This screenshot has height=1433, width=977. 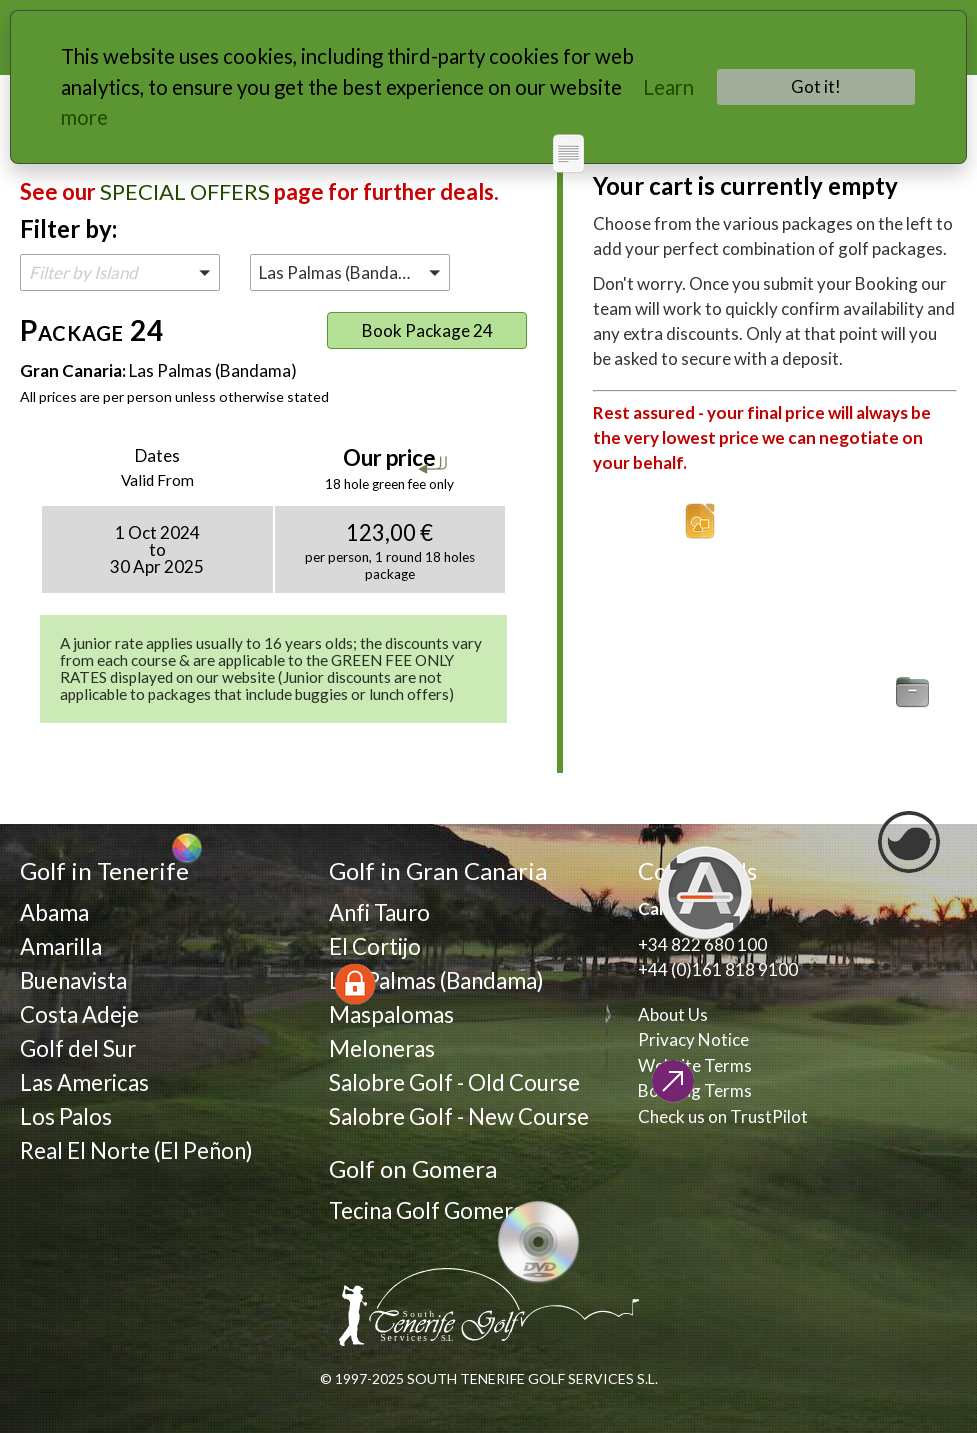 I want to click on access DVD drive or optical disc contents, so click(x=538, y=1243).